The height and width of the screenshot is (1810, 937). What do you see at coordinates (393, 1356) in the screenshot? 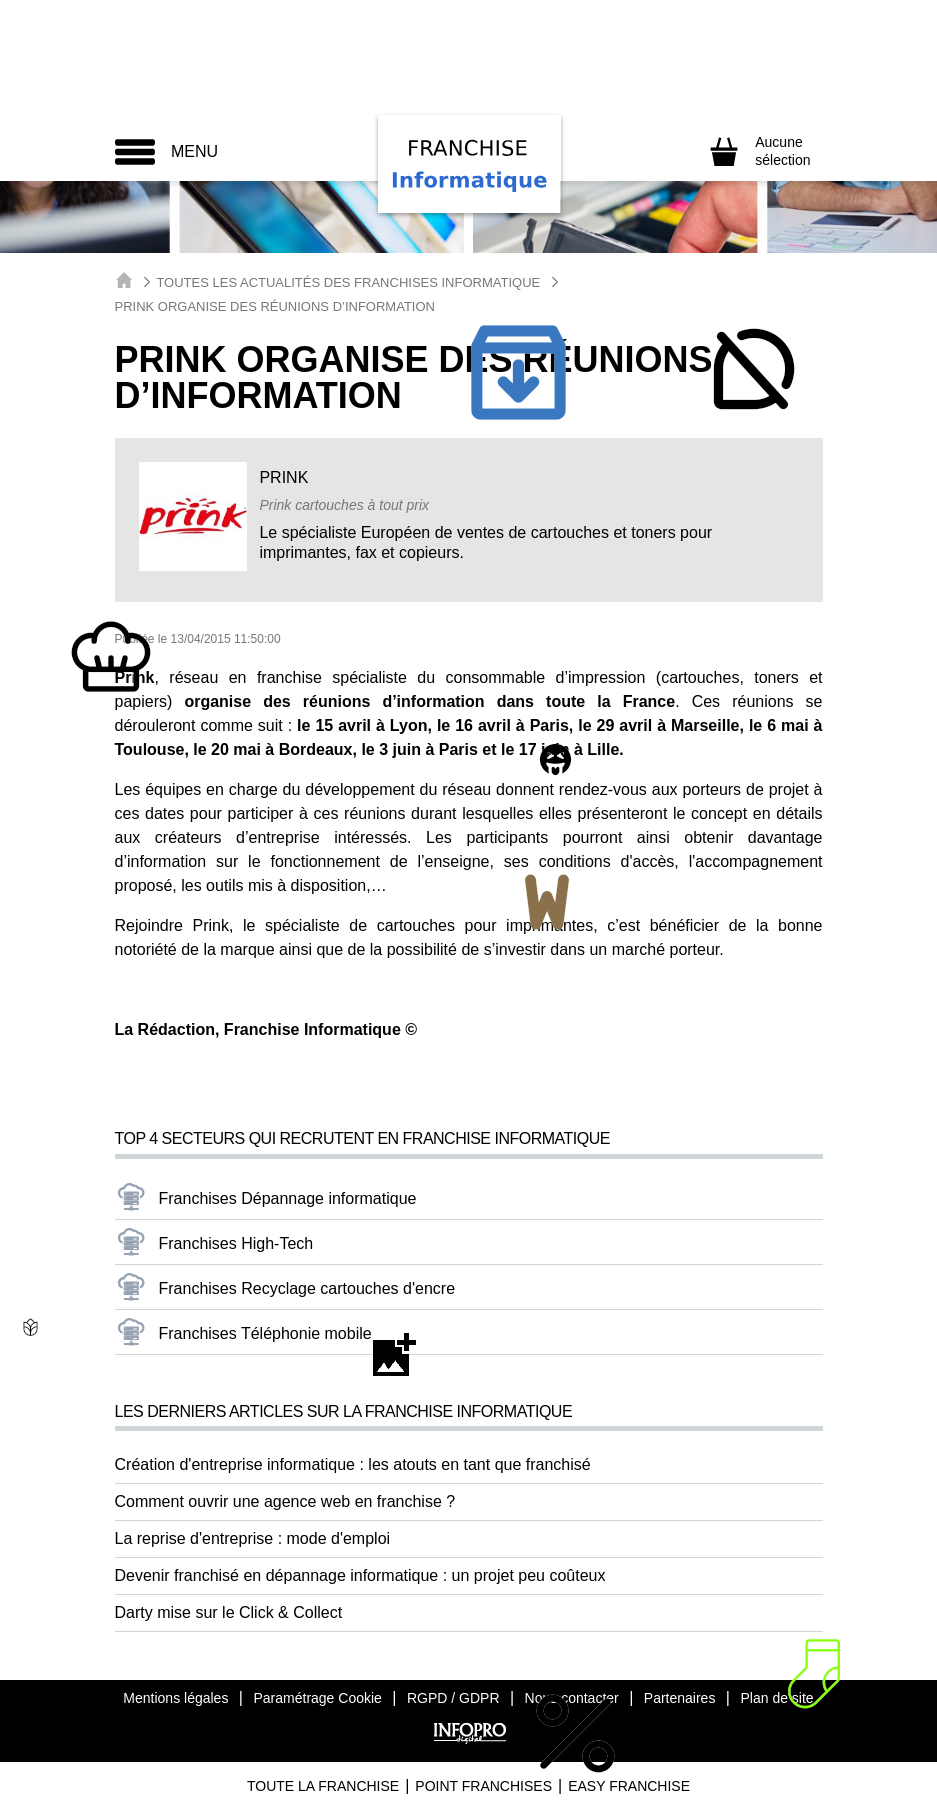
I see `add a new photo to your gallery` at bounding box center [393, 1356].